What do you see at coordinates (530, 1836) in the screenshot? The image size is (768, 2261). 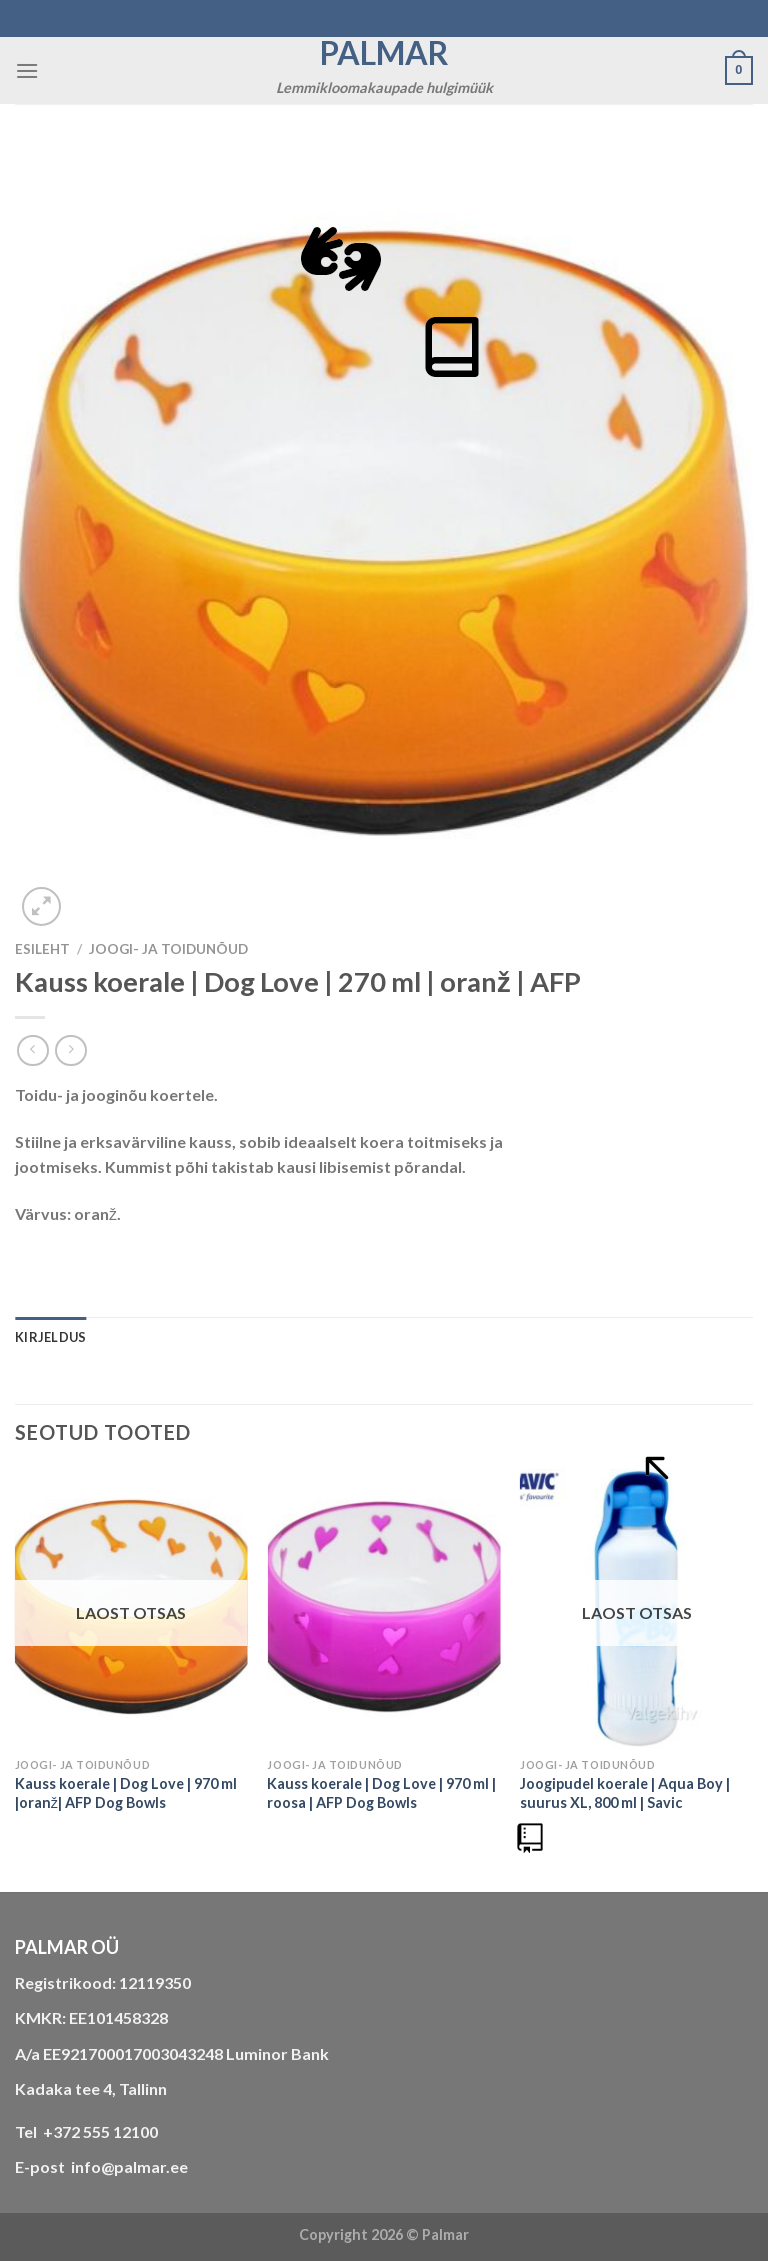 I see `access repository or project files` at bounding box center [530, 1836].